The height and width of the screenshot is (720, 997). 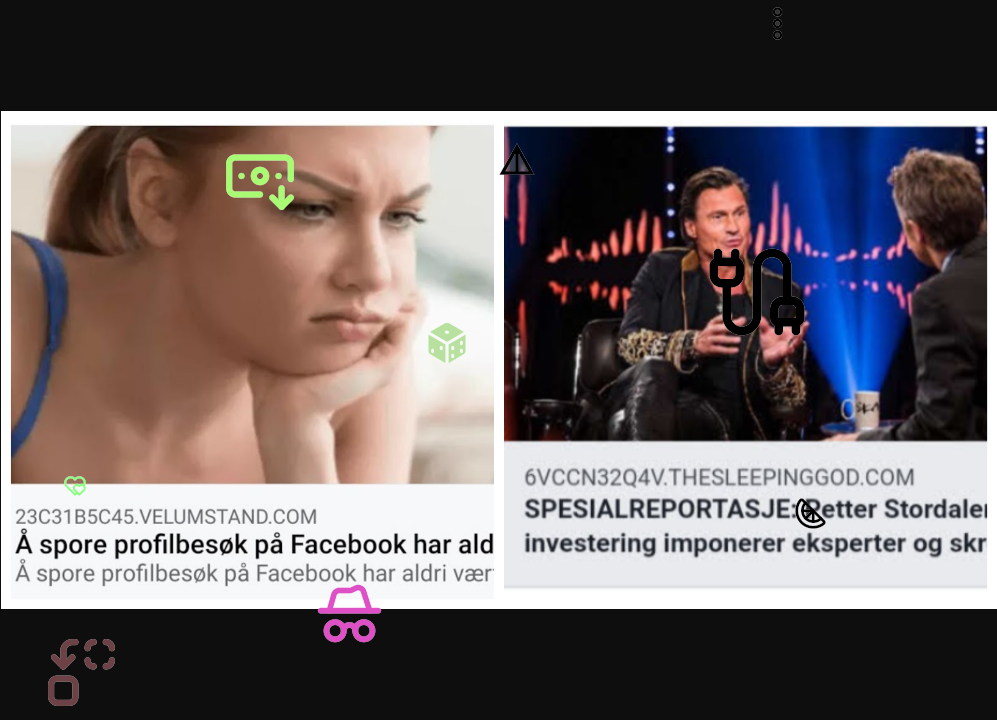 What do you see at coordinates (810, 513) in the screenshot?
I see `indicates citrus or fruit-related content` at bounding box center [810, 513].